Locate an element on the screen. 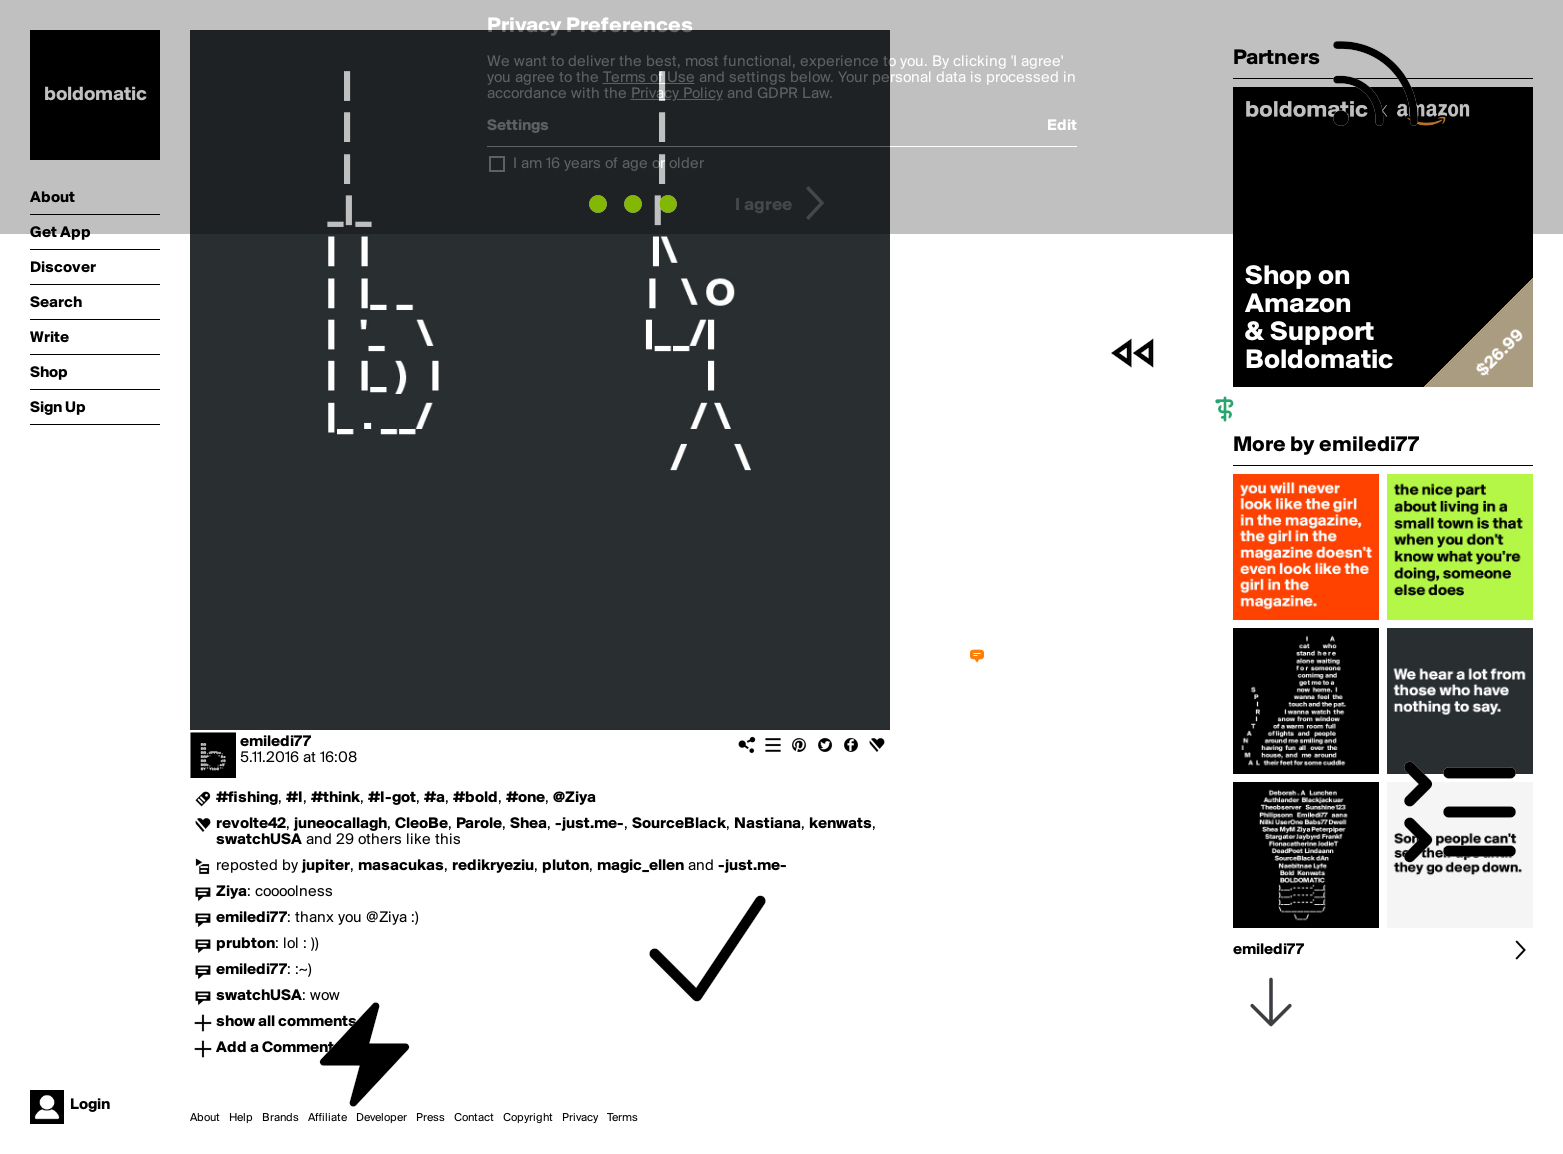  subscribe to RSS feed is located at coordinates (1375, 83).